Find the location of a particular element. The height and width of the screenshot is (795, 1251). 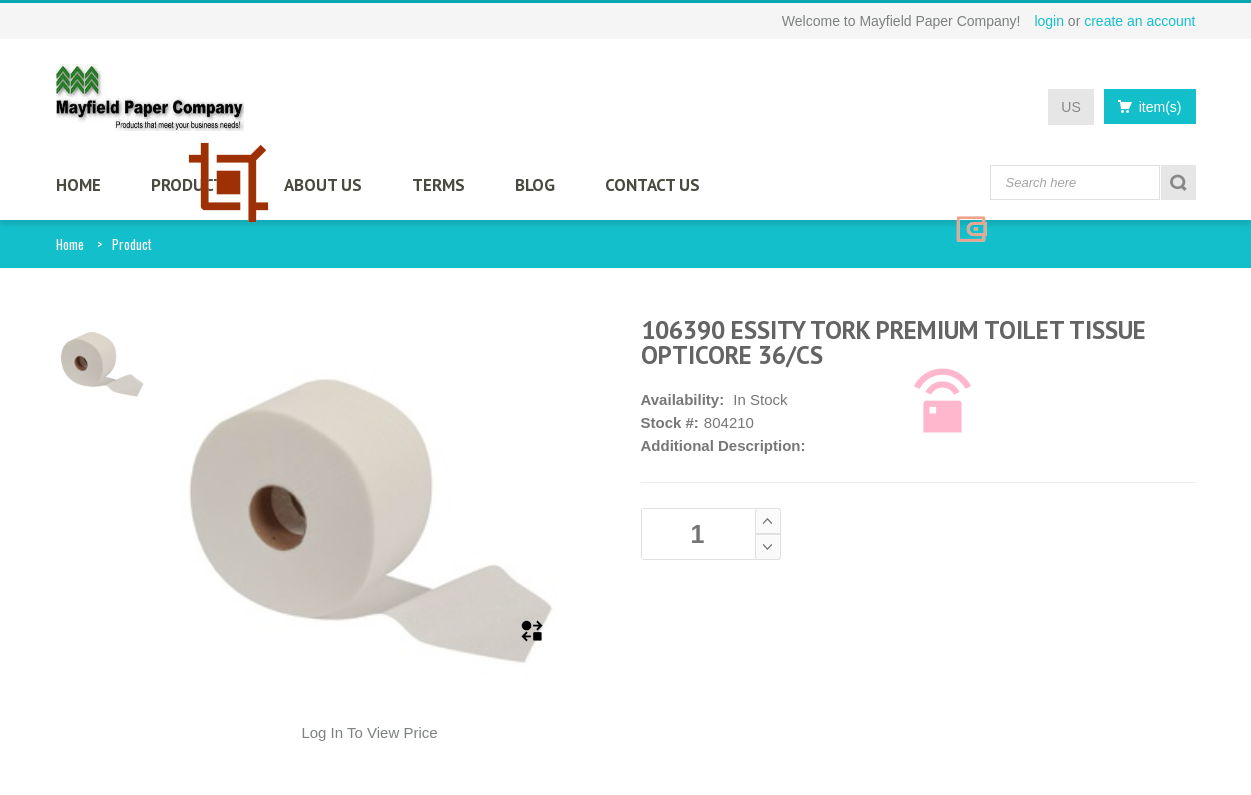

swap or exchange between two items is located at coordinates (532, 631).